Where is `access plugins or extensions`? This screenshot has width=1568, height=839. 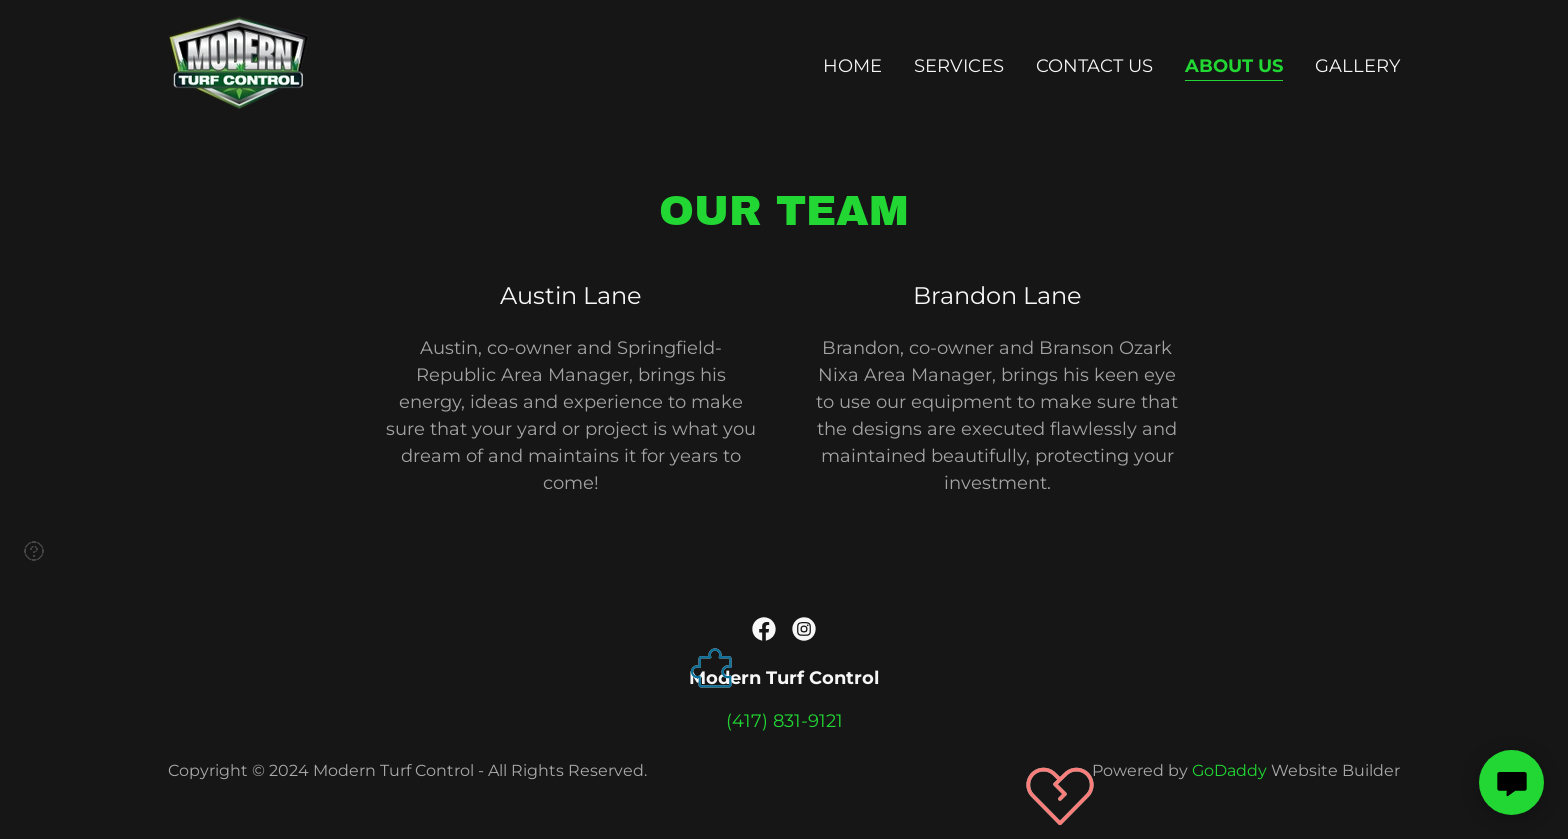
access plugins or extensions is located at coordinates (713, 669).